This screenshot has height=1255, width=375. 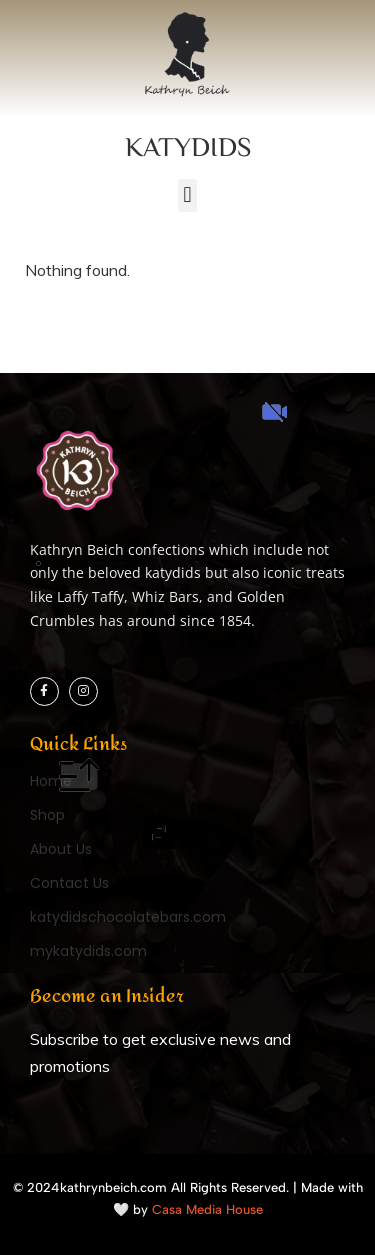 I want to click on indicates an unread notification or new item, so click(x=38, y=563).